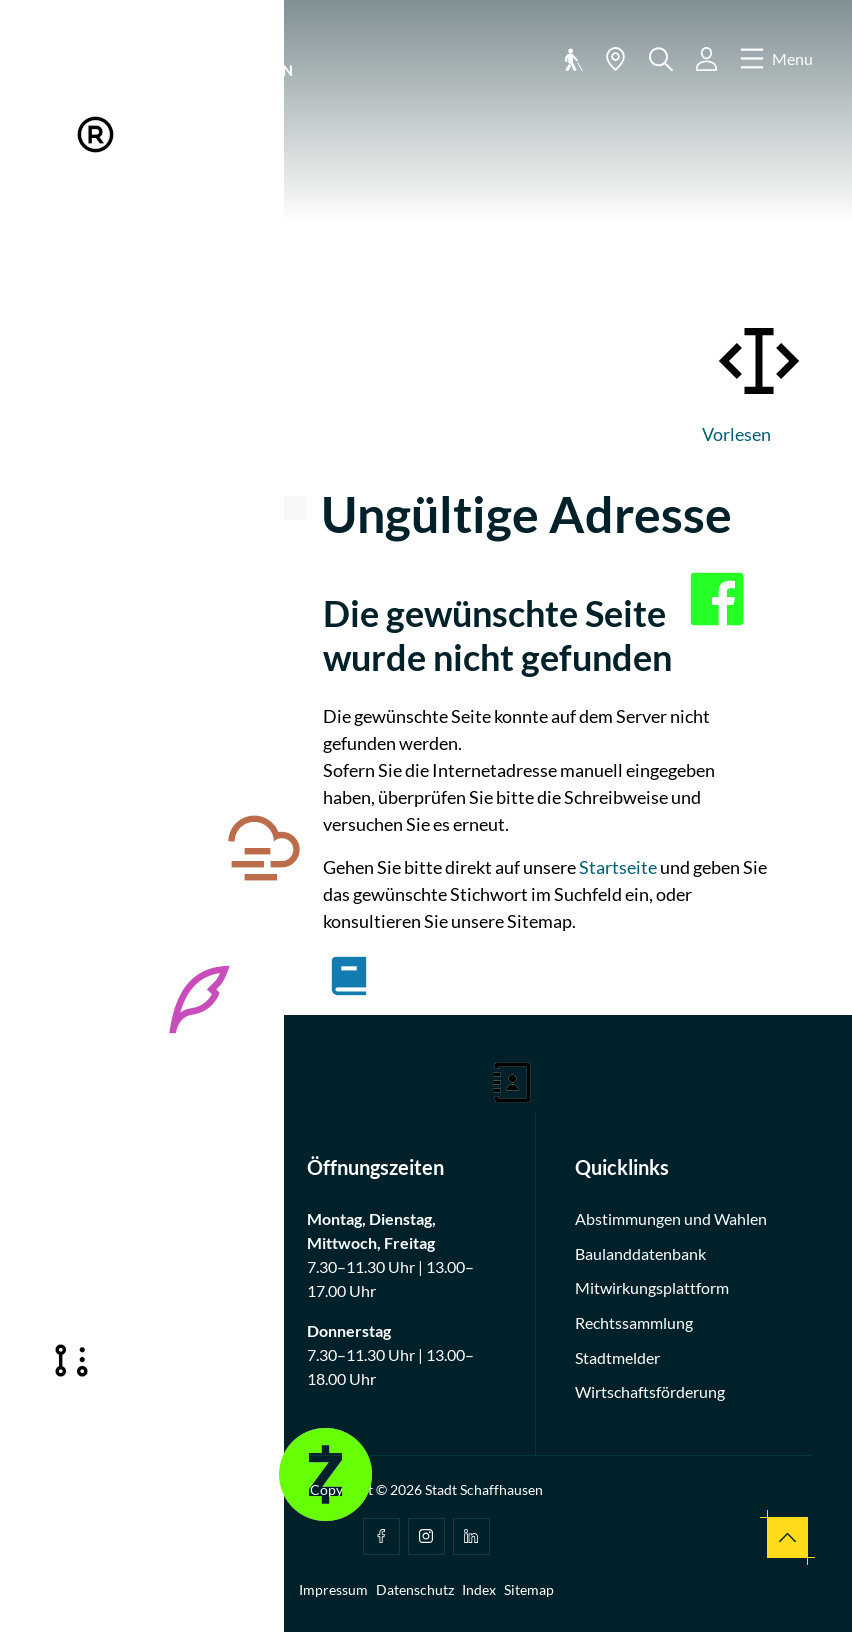 The height and width of the screenshot is (1632, 852). I want to click on zcash cryptocurrency logo, so click(325, 1474).